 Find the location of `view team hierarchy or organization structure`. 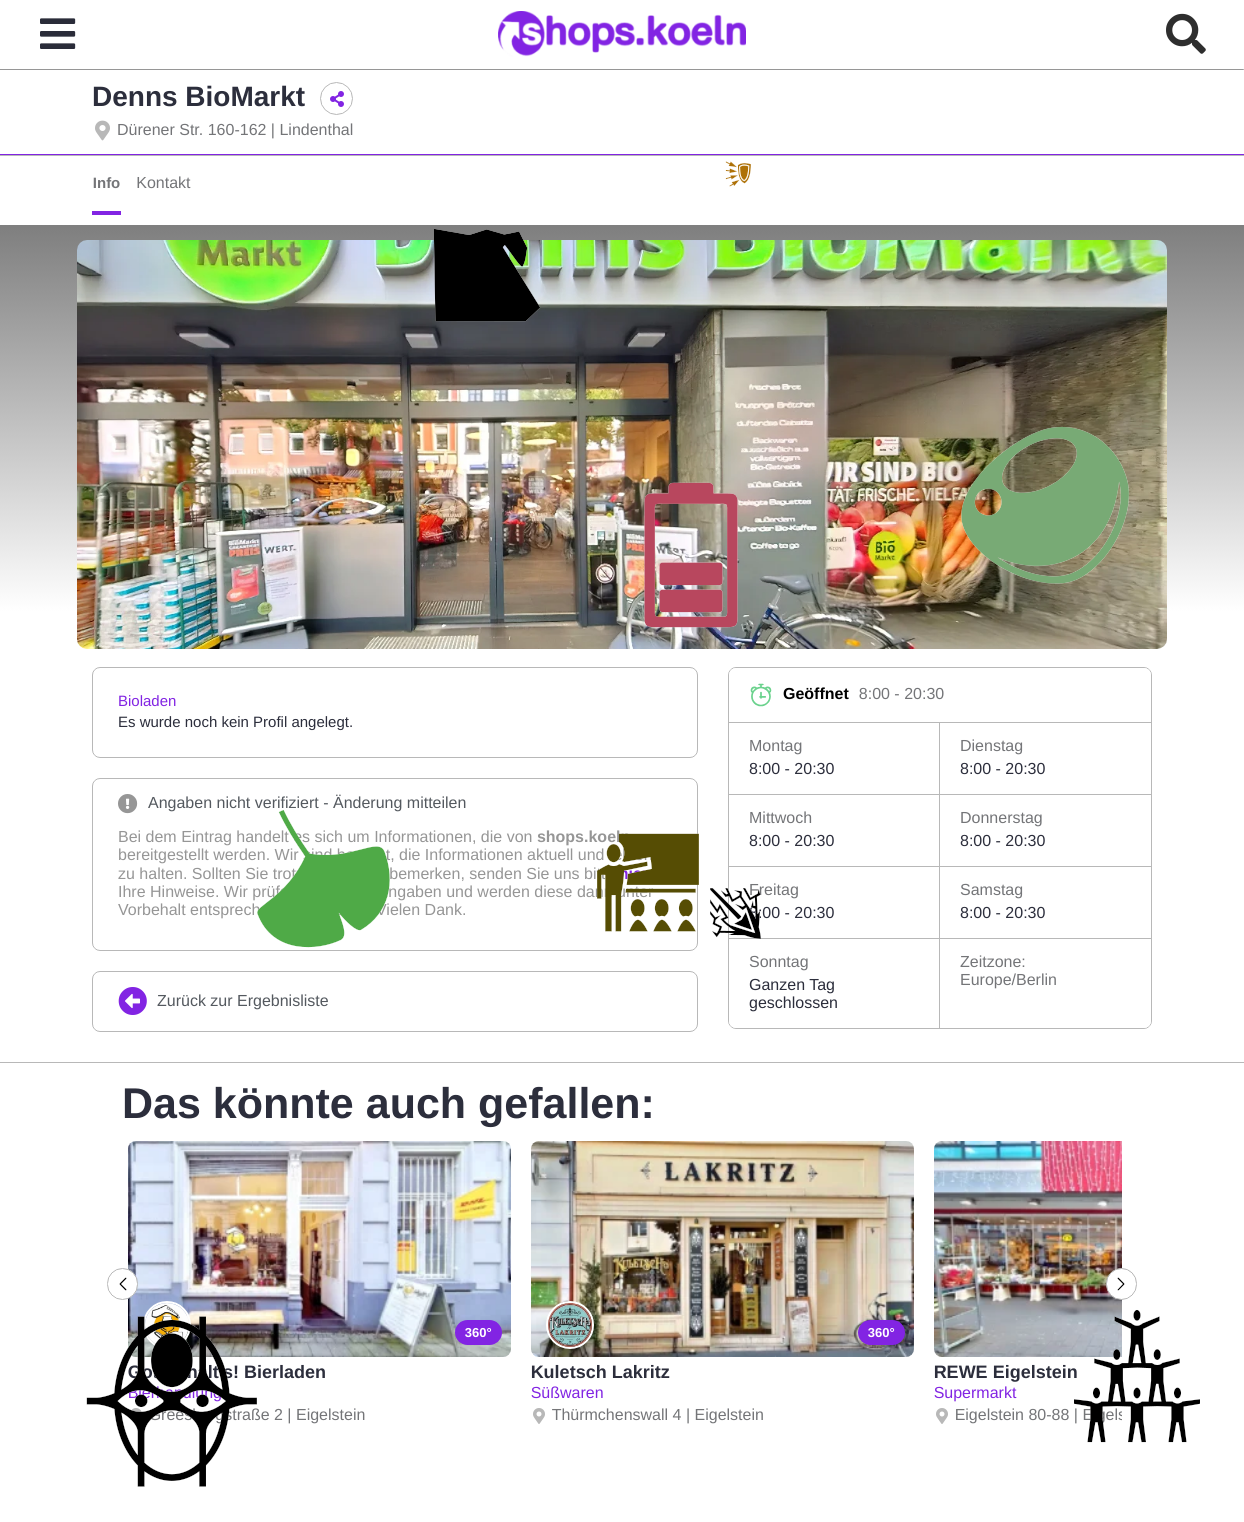

view team hierarchy or organization structure is located at coordinates (1137, 1376).